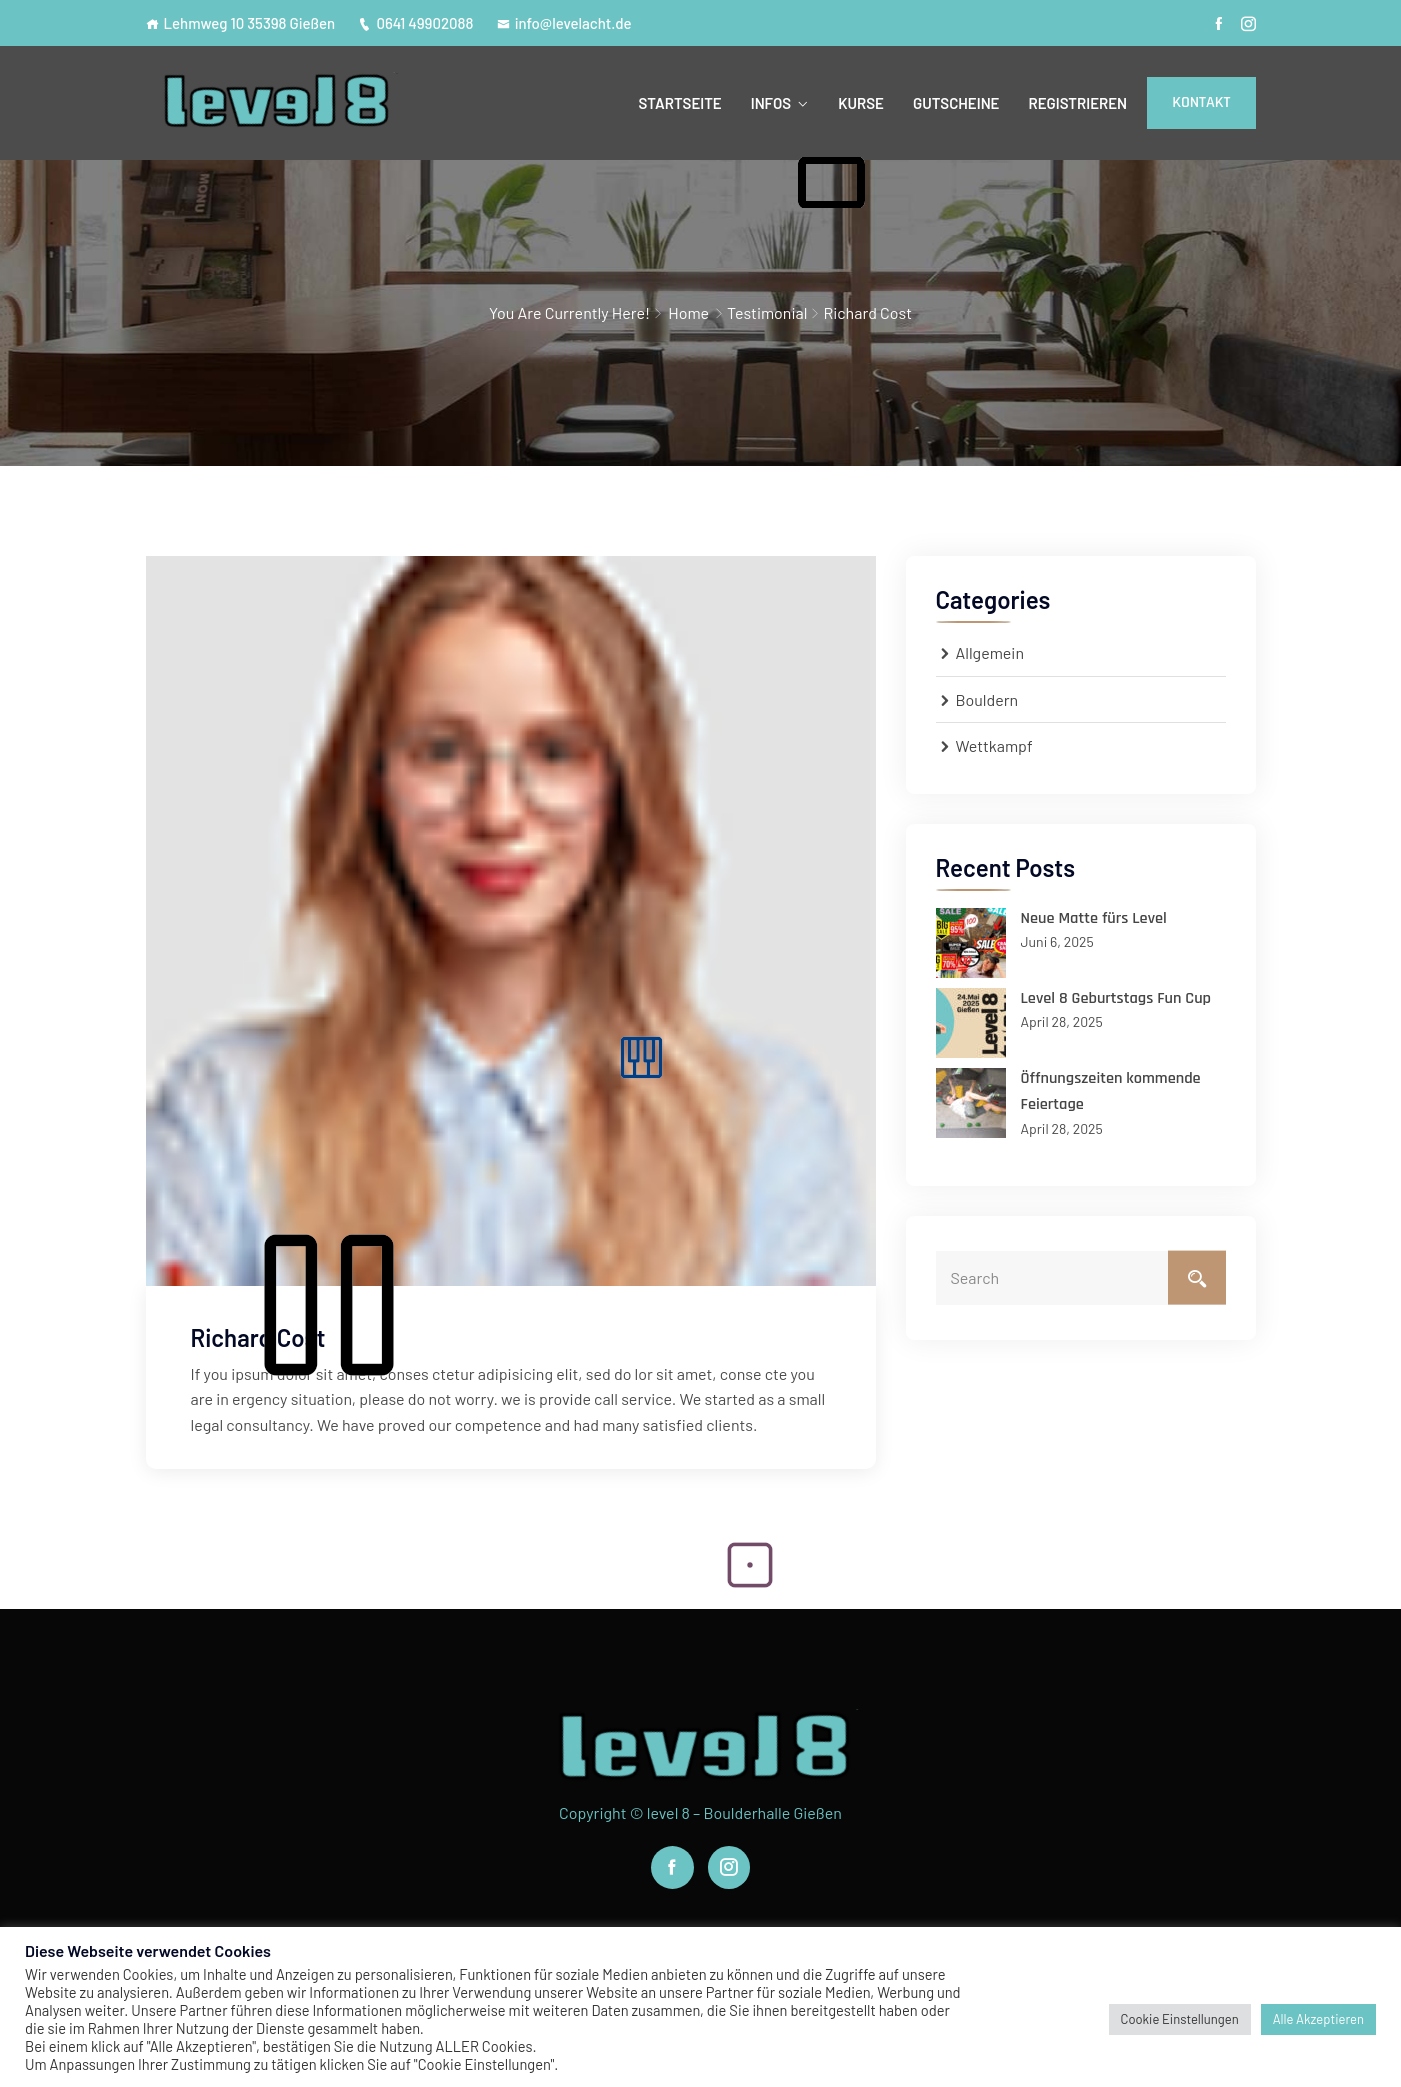 The width and height of the screenshot is (1401, 2087). I want to click on pause media playback, so click(329, 1305).